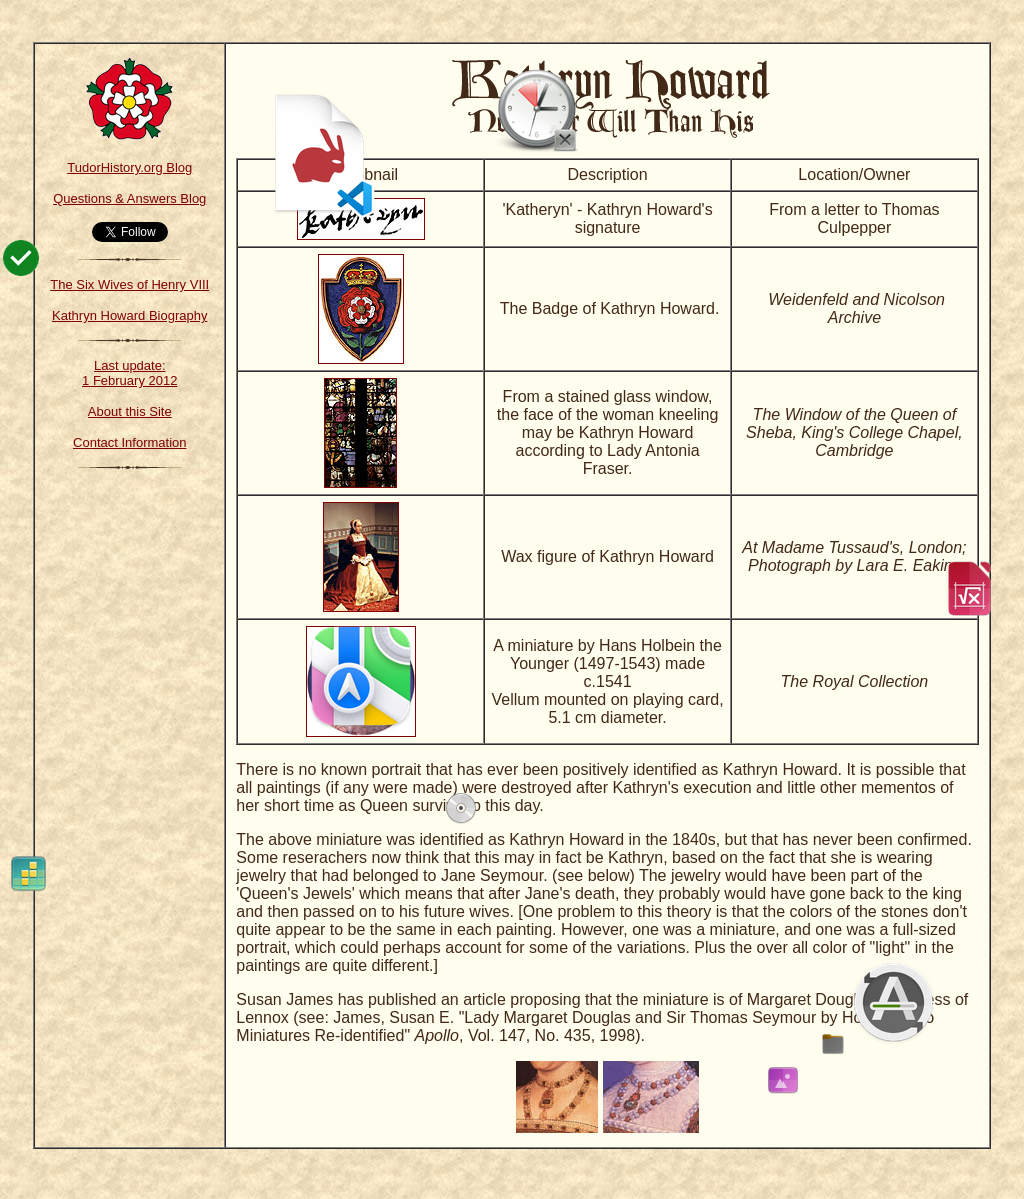  What do you see at coordinates (969, 588) in the screenshot?
I see `open LibreOffice Math formula editor` at bounding box center [969, 588].